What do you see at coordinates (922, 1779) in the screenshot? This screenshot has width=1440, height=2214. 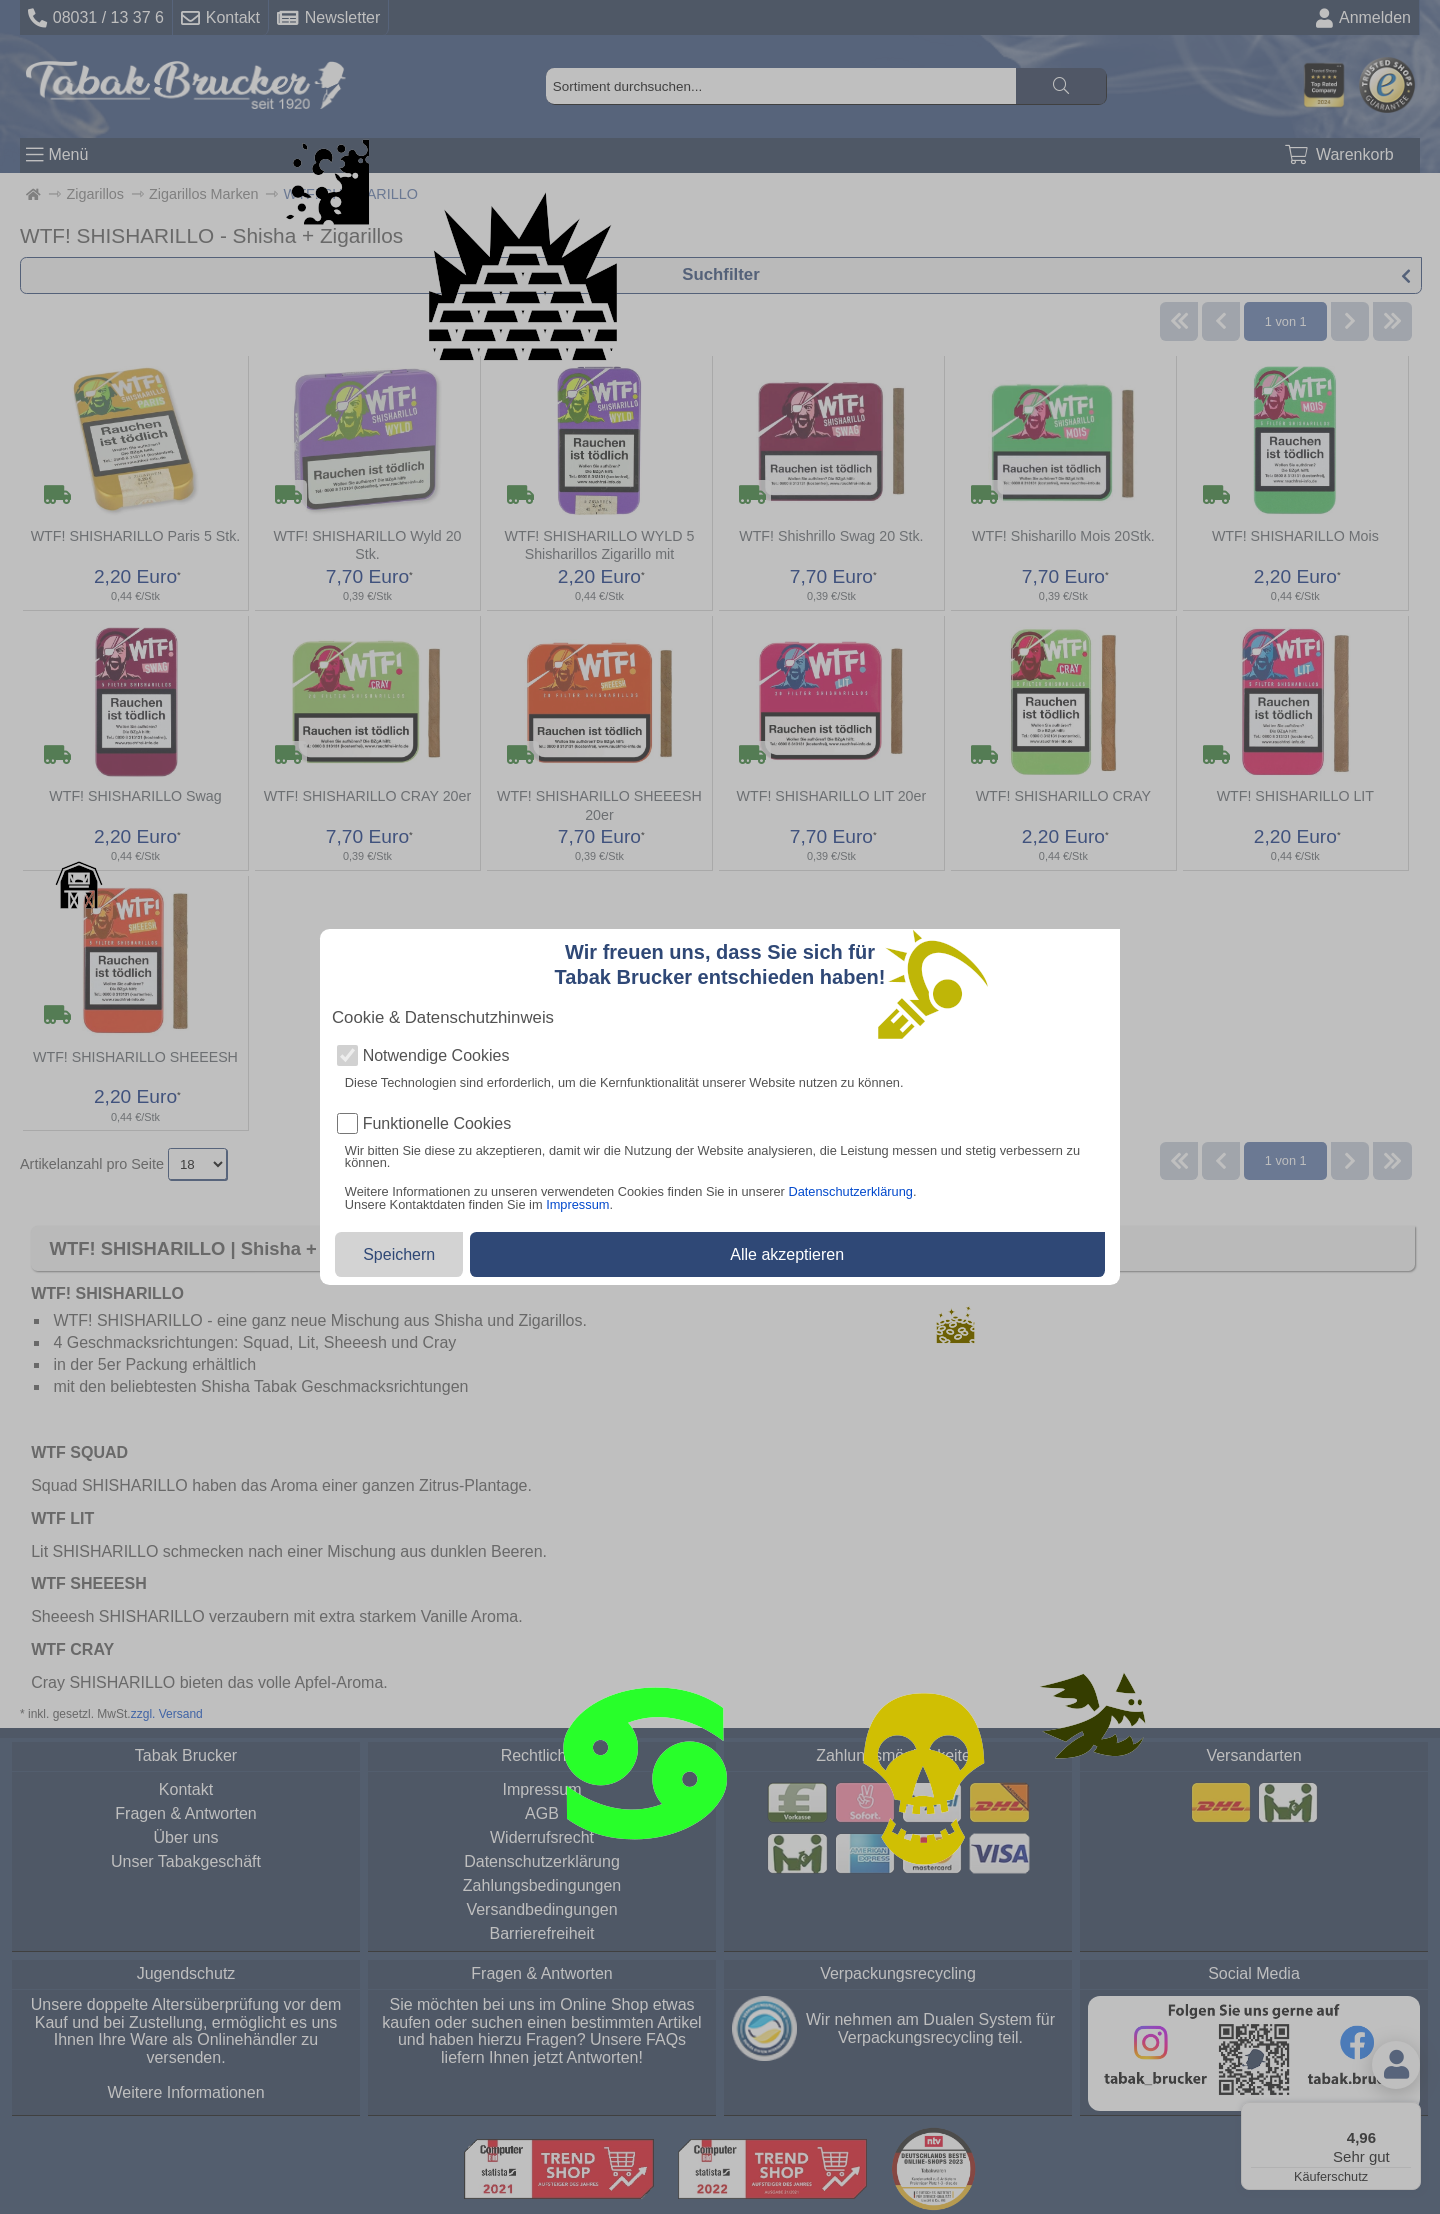 I see `dark humor or comedy category in a game` at bounding box center [922, 1779].